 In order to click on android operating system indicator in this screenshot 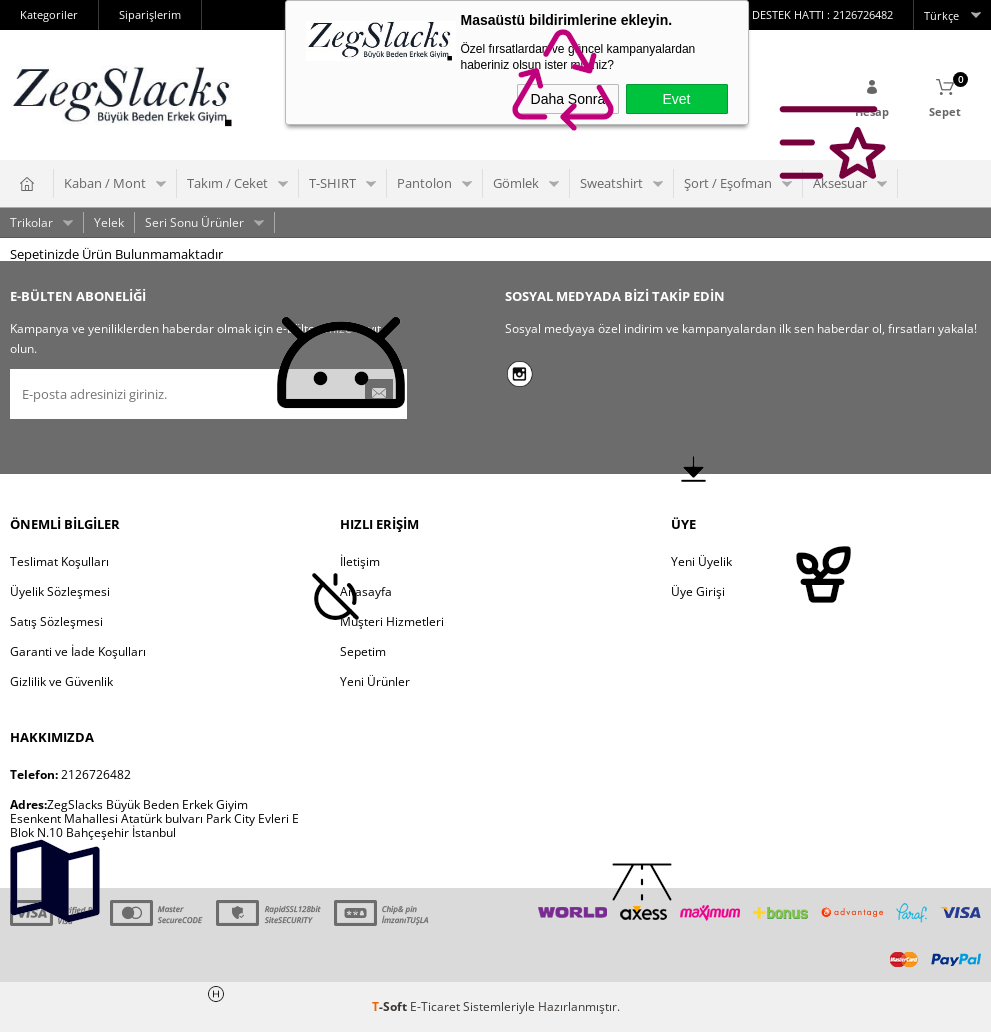, I will do `click(341, 367)`.